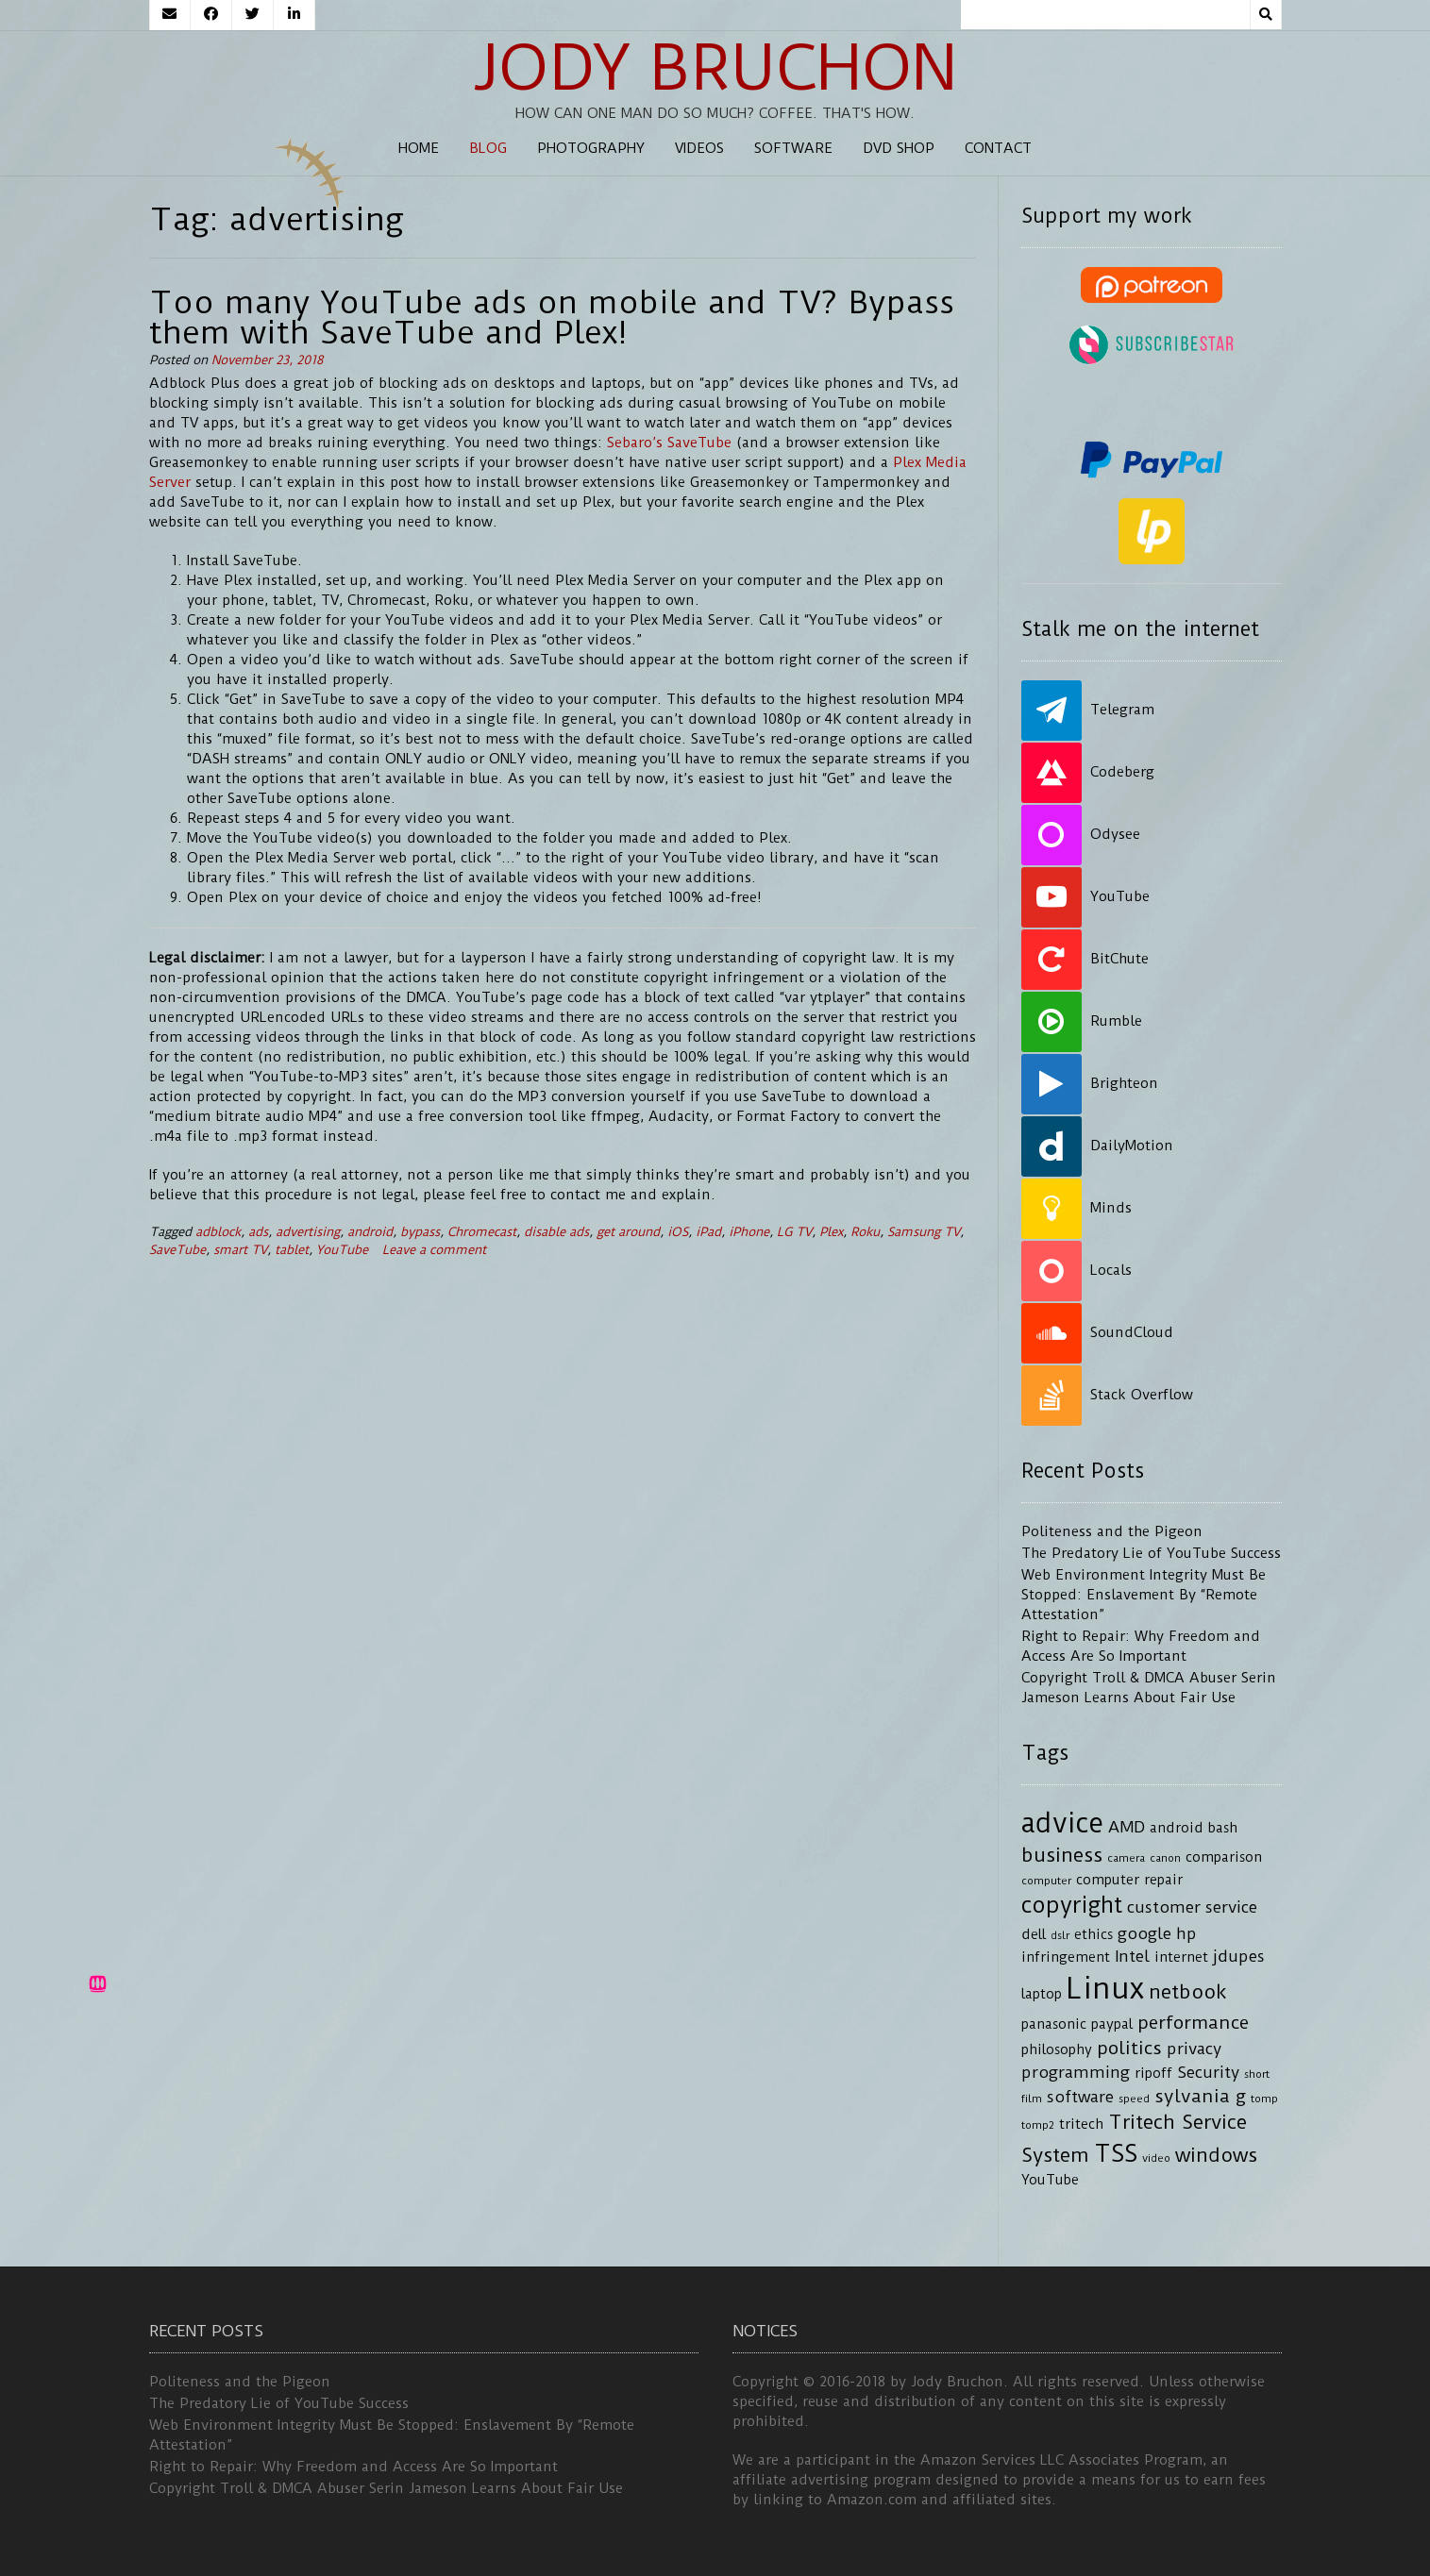 The image size is (1430, 2576). What do you see at coordinates (97, 1983) in the screenshot?
I see `barrel or cask item in a game inventory` at bounding box center [97, 1983].